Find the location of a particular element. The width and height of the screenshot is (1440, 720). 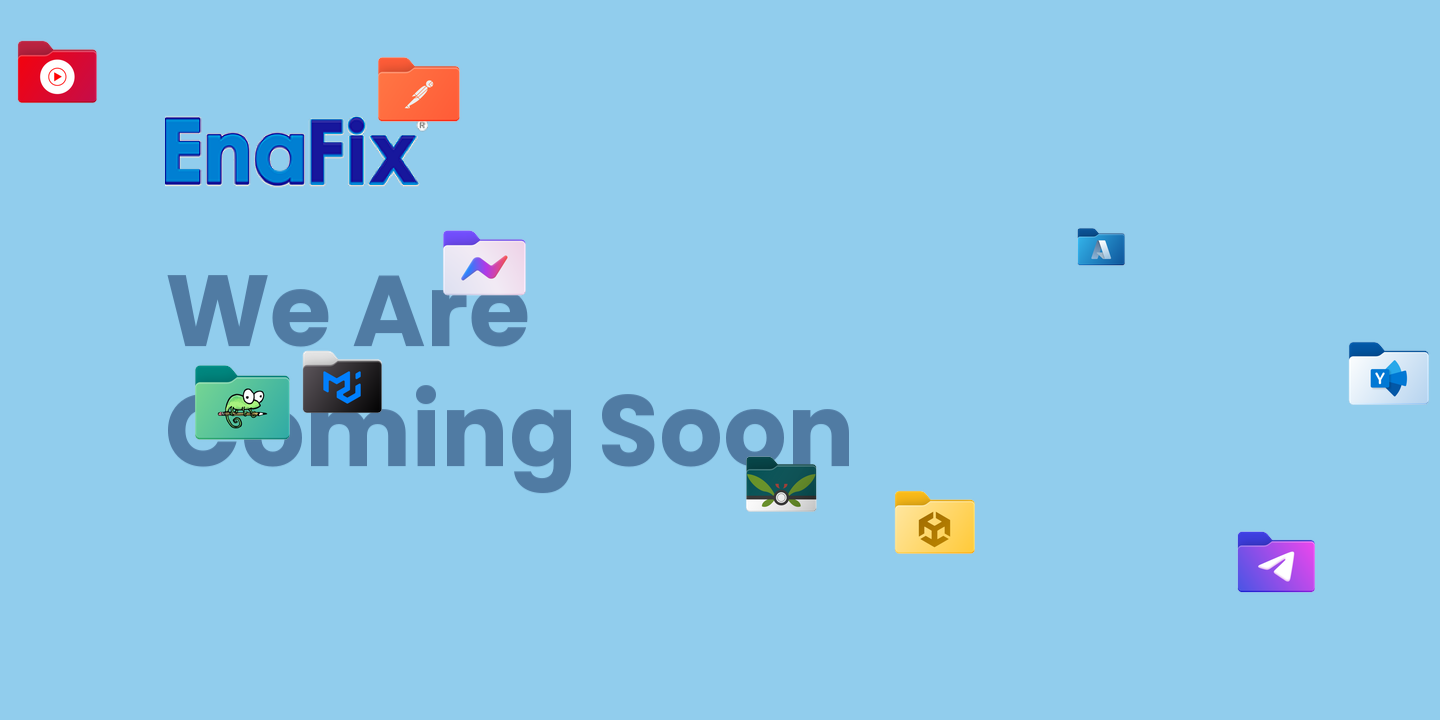

folder containing Postman API development files is located at coordinates (418, 91).